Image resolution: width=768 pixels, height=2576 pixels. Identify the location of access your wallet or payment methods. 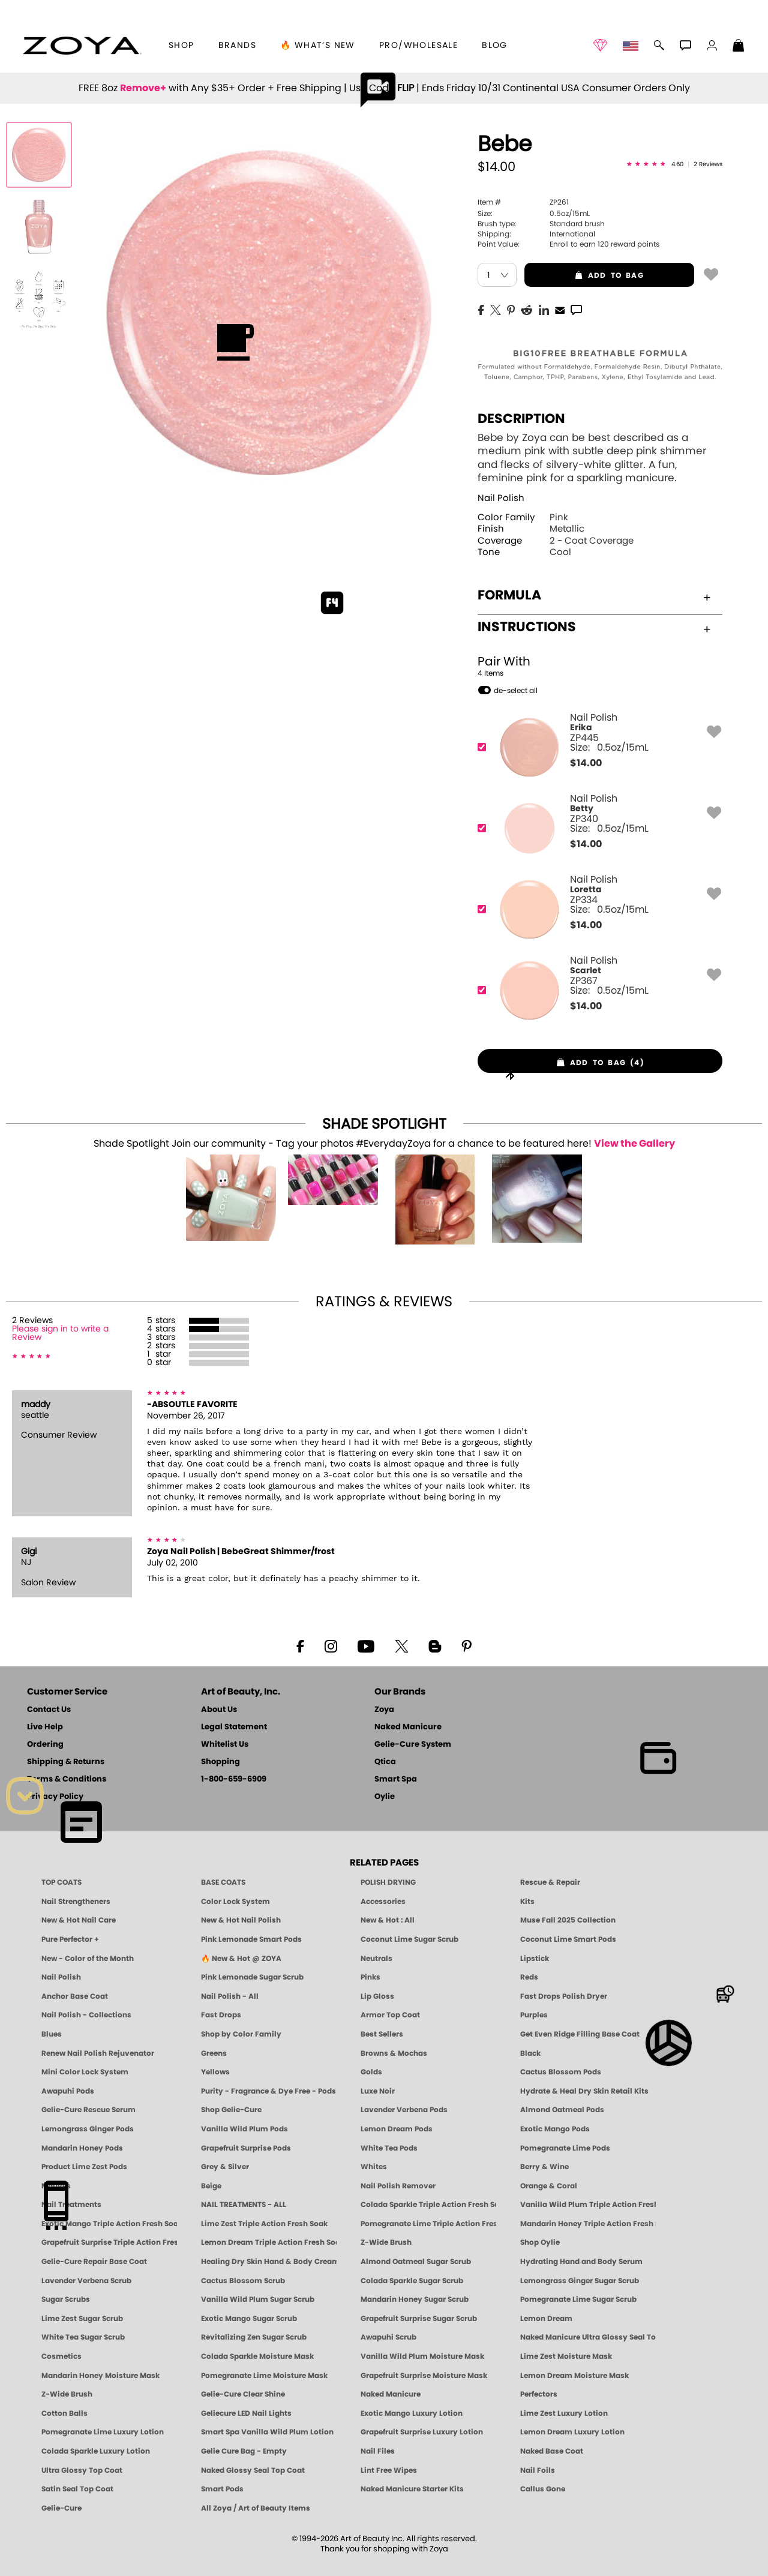
(658, 1759).